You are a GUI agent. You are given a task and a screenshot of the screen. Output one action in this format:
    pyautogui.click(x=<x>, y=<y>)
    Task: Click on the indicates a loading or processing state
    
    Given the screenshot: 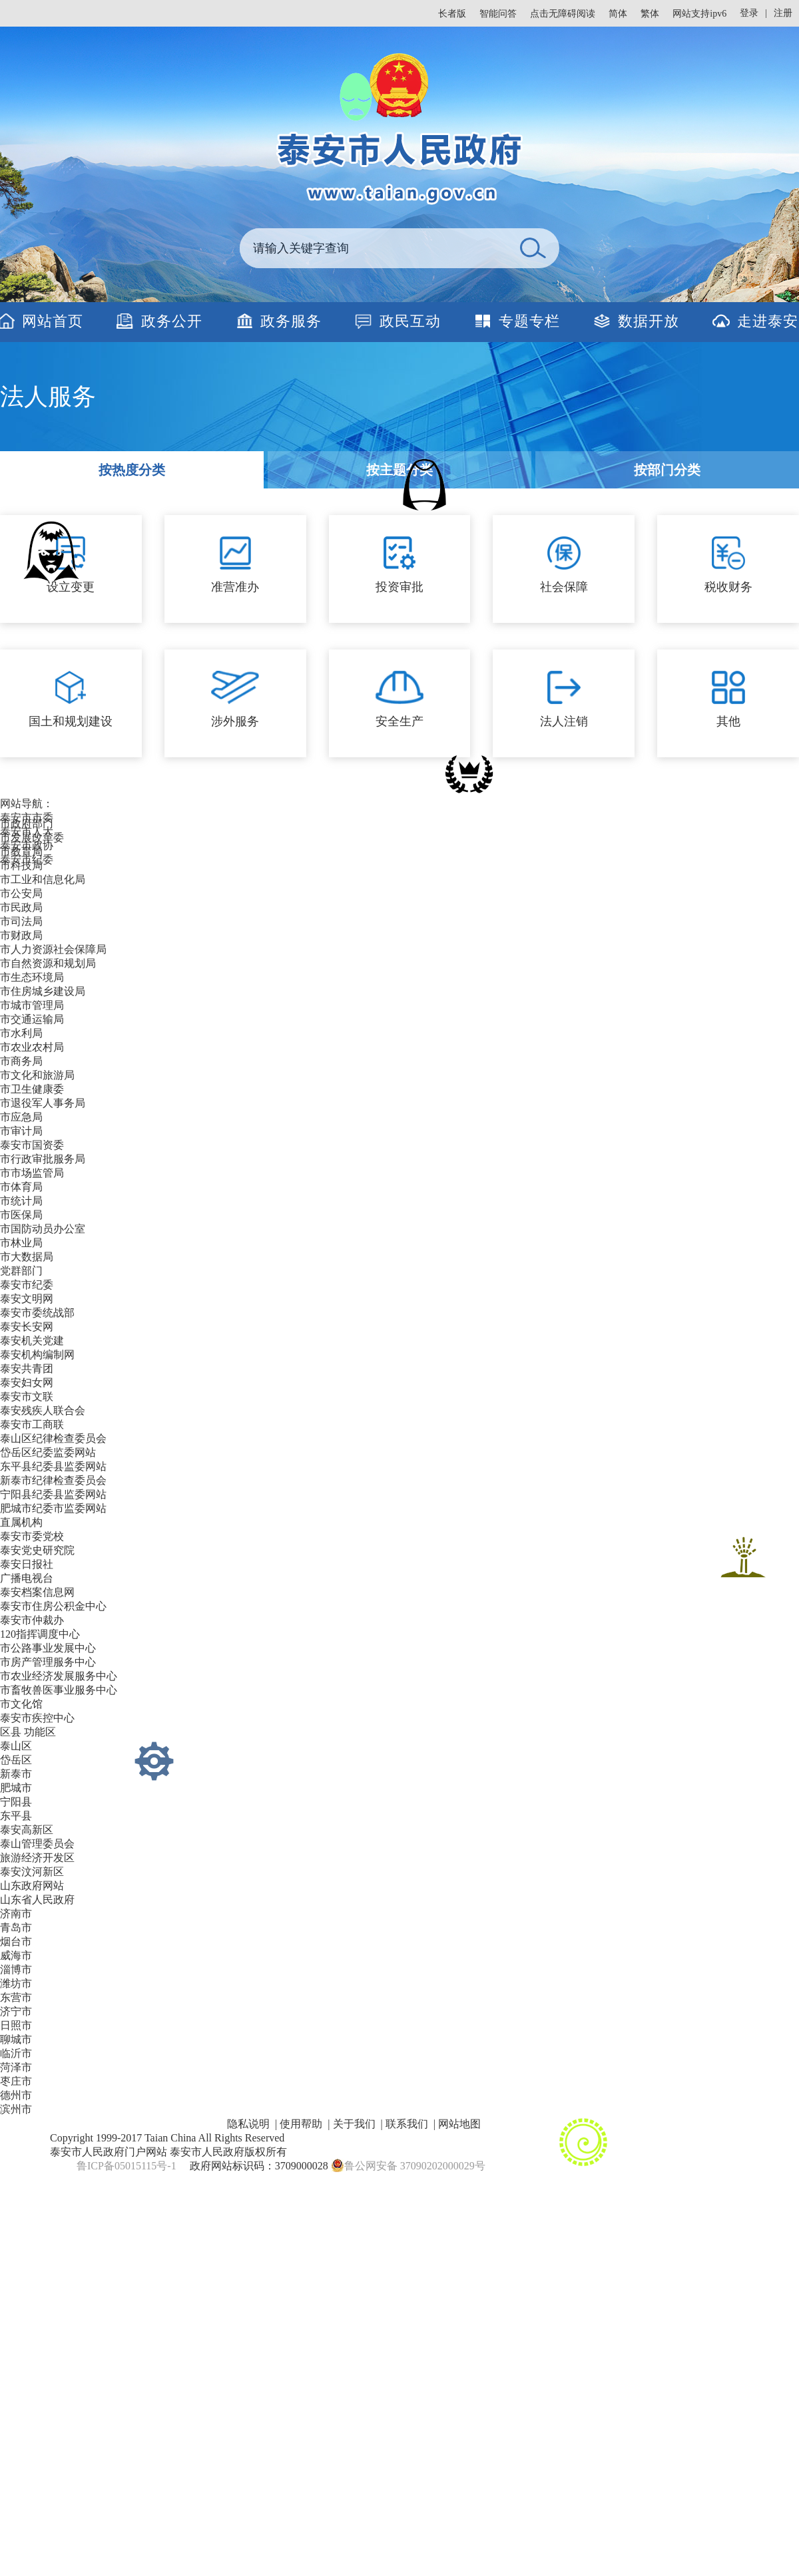 What is the action you would take?
    pyautogui.click(x=583, y=2142)
    